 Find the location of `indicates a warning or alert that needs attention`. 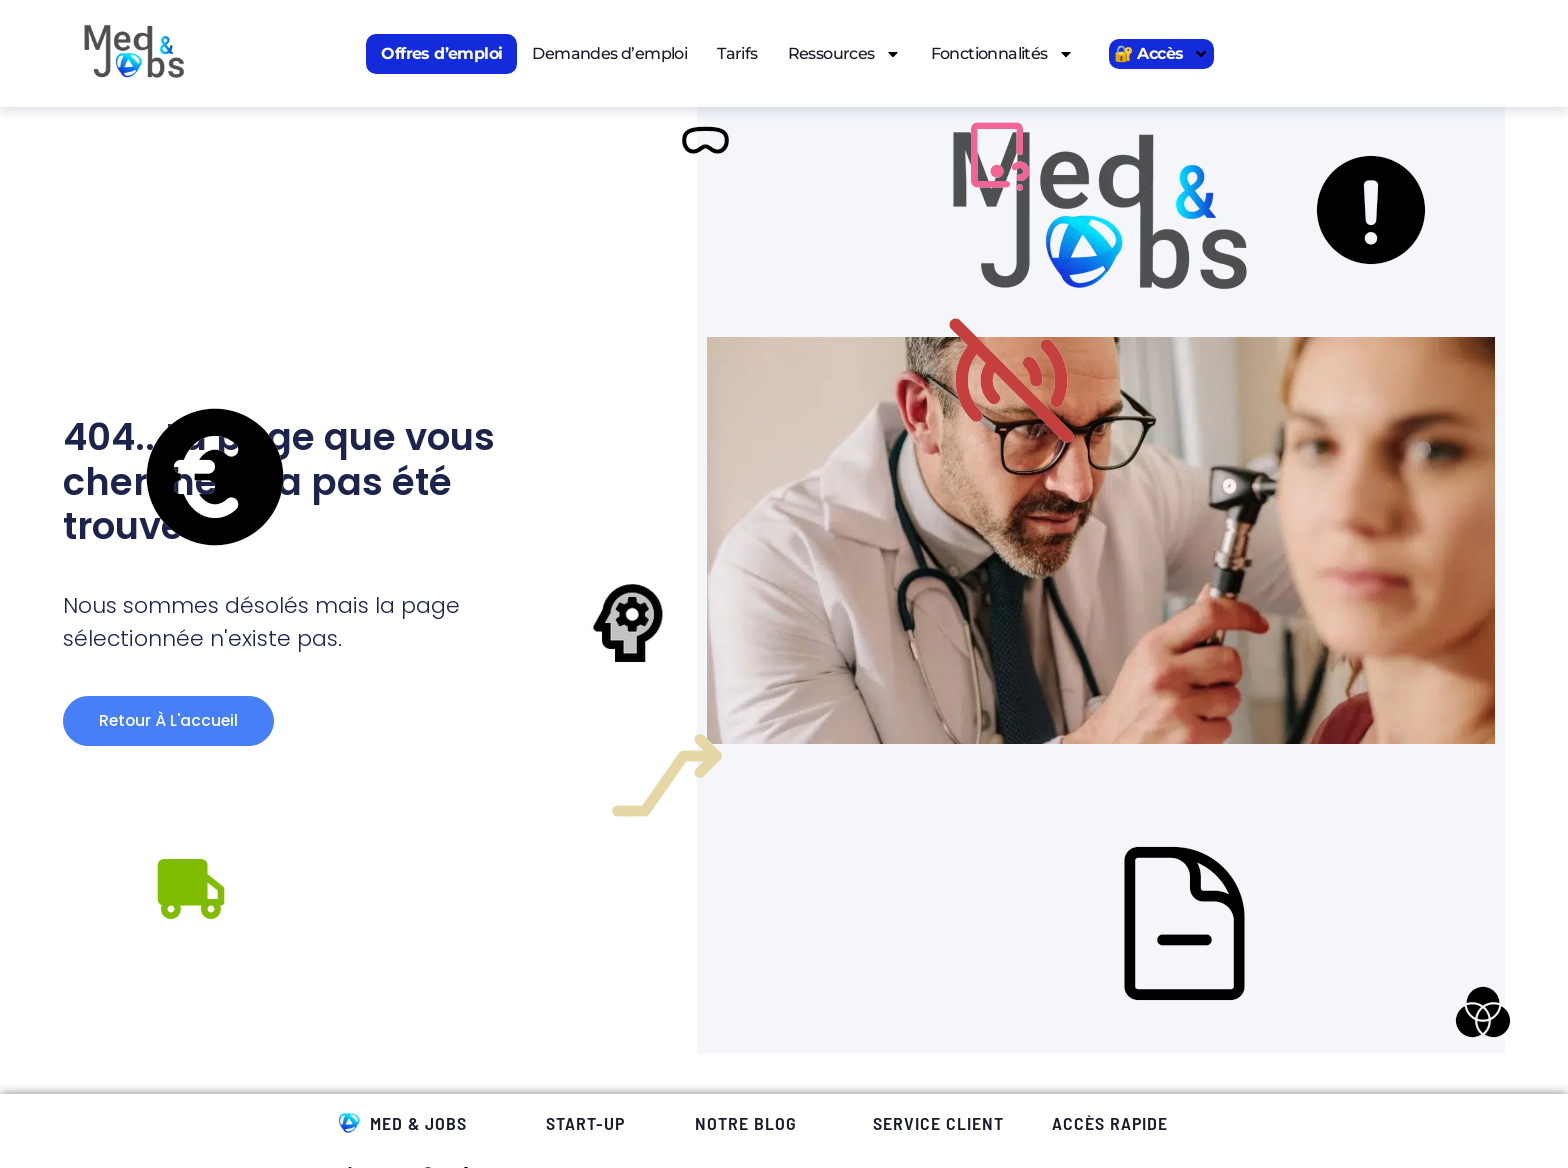

indicates a warning or alert that needs attention is located at coordinates (1371, 210).